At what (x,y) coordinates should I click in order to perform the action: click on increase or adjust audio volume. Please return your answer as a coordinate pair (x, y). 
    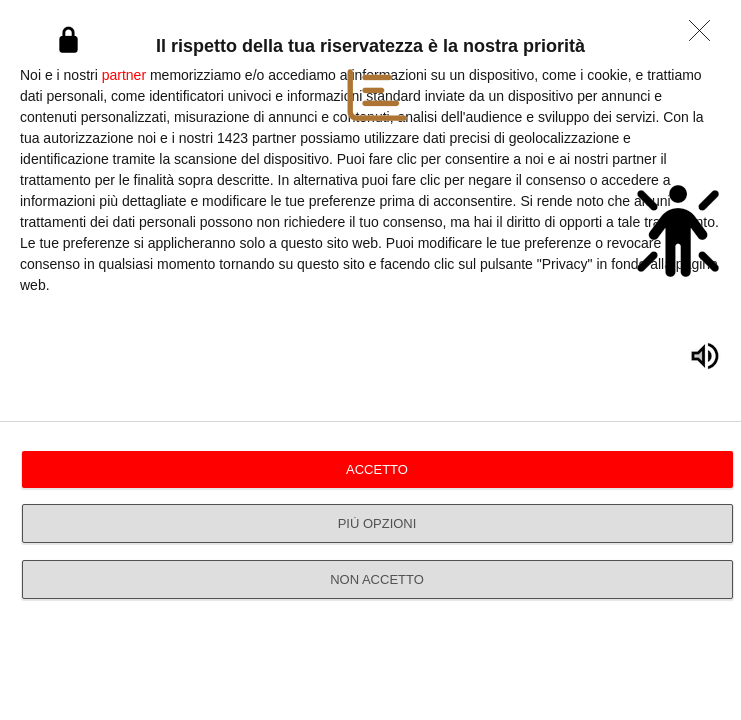
    Looking at the image, I should click on (705, 356).